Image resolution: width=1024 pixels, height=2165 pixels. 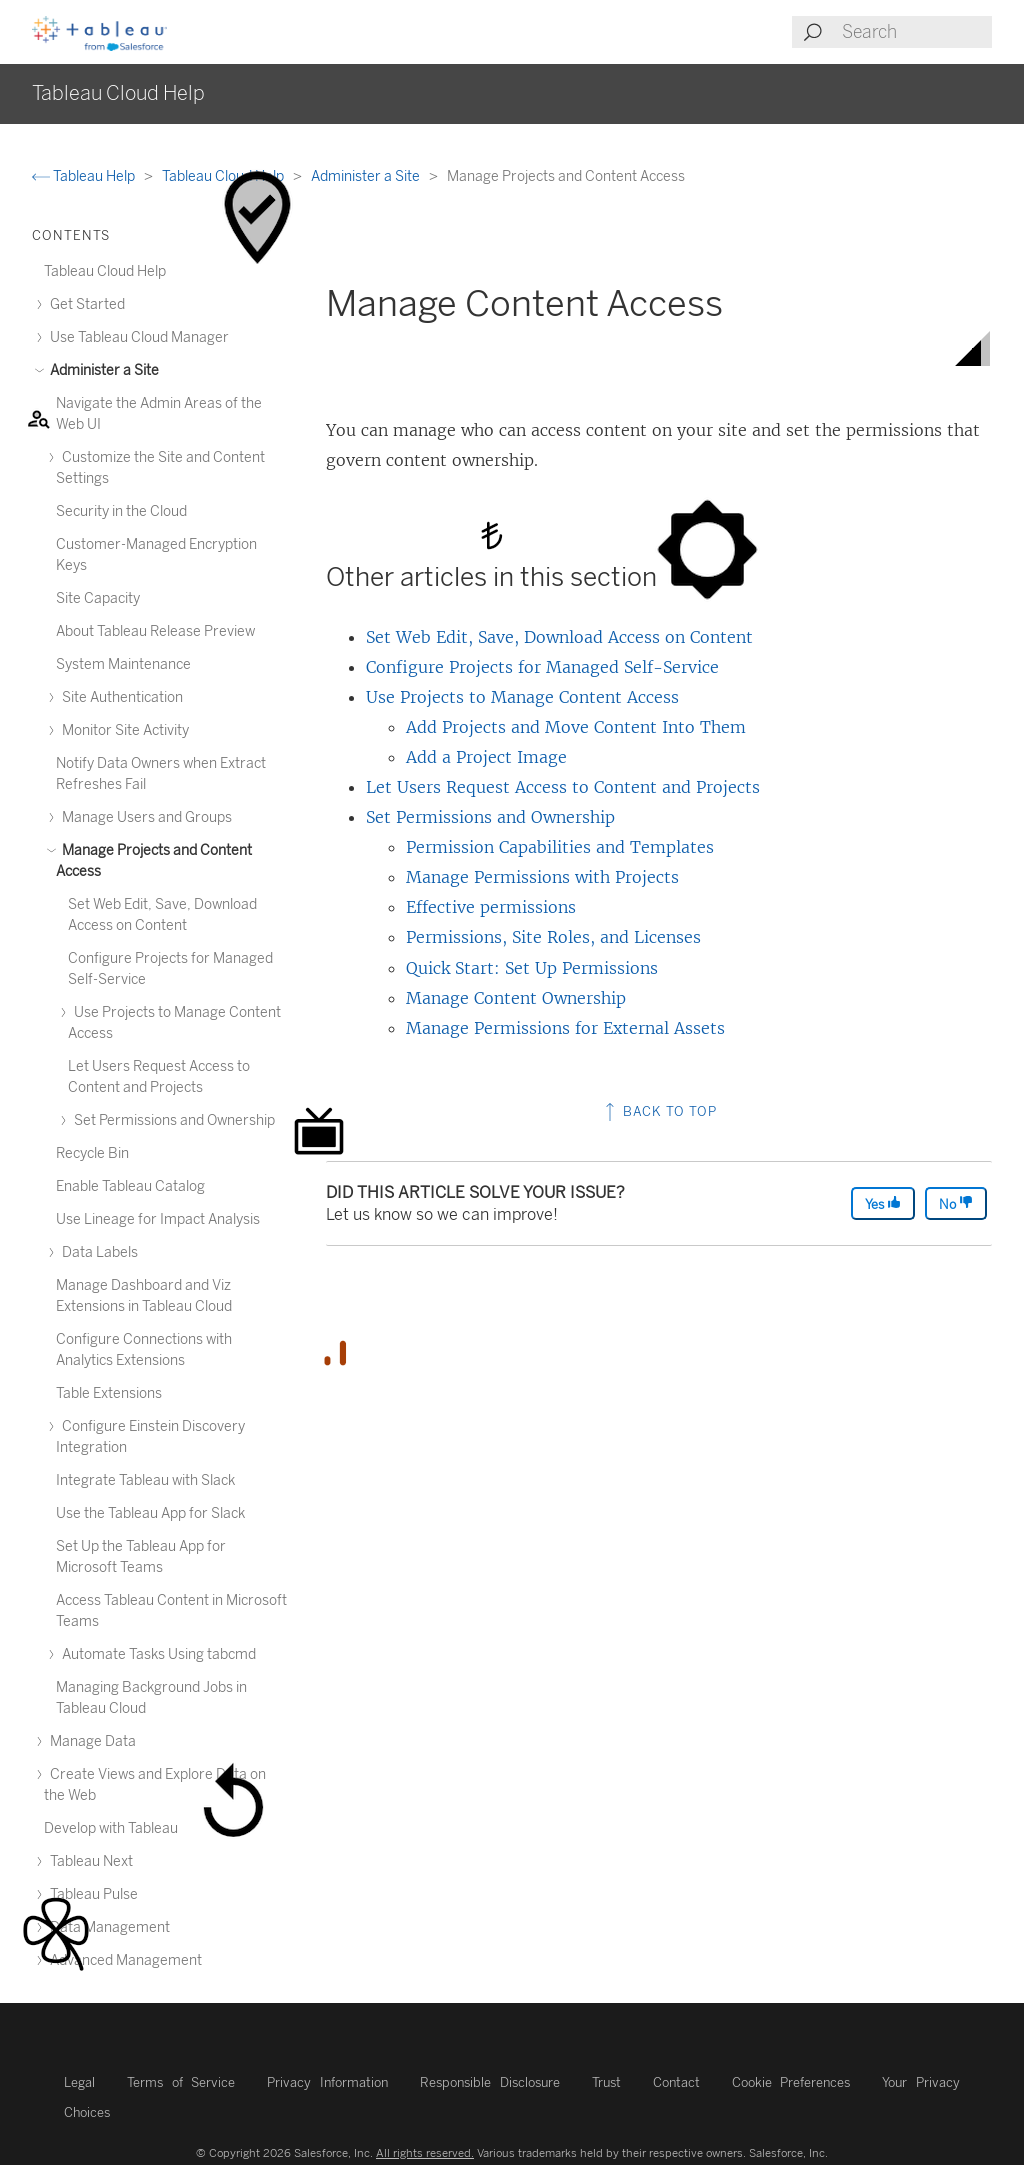 I want to click on indicates luck or bonus feature, so click(x=56, y=1933).